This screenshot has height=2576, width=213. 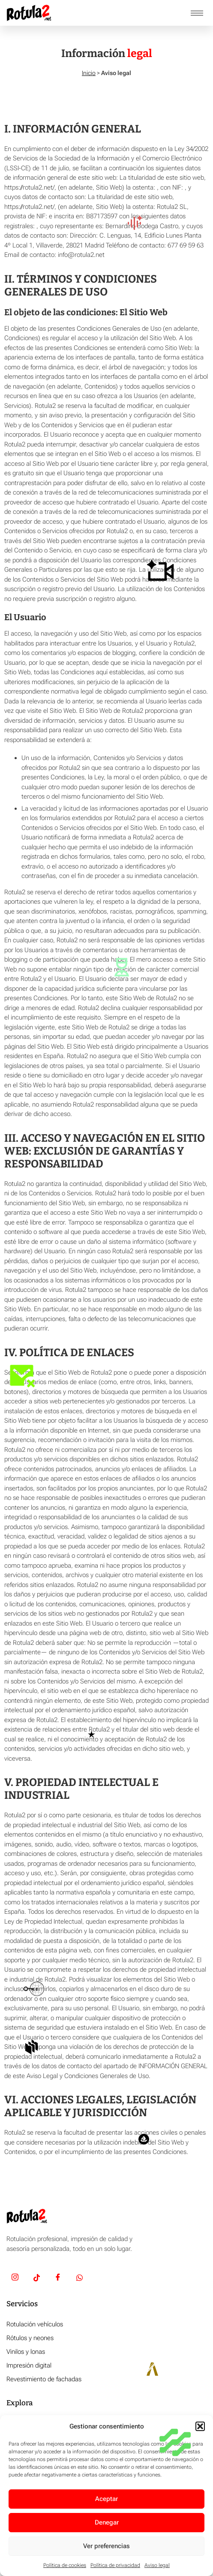 I want to click on access nursing or medical staff information, so click(x=122, y=967).